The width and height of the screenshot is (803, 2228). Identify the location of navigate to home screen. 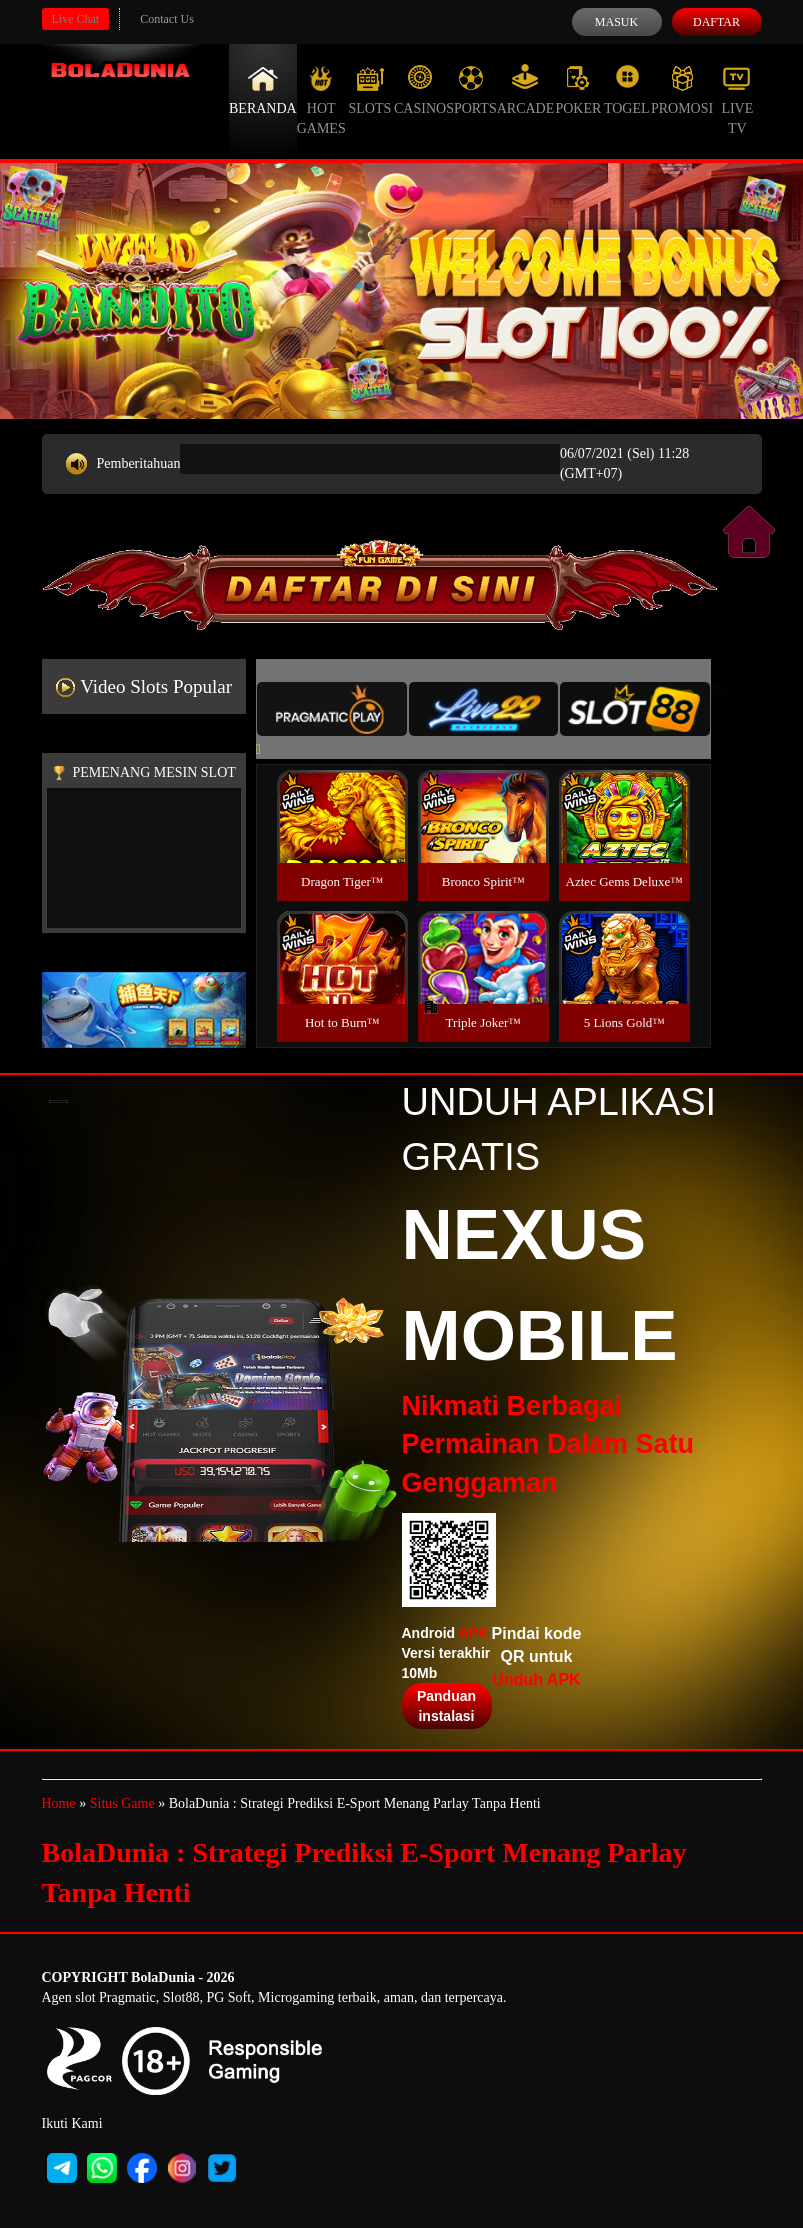
(749, 532).